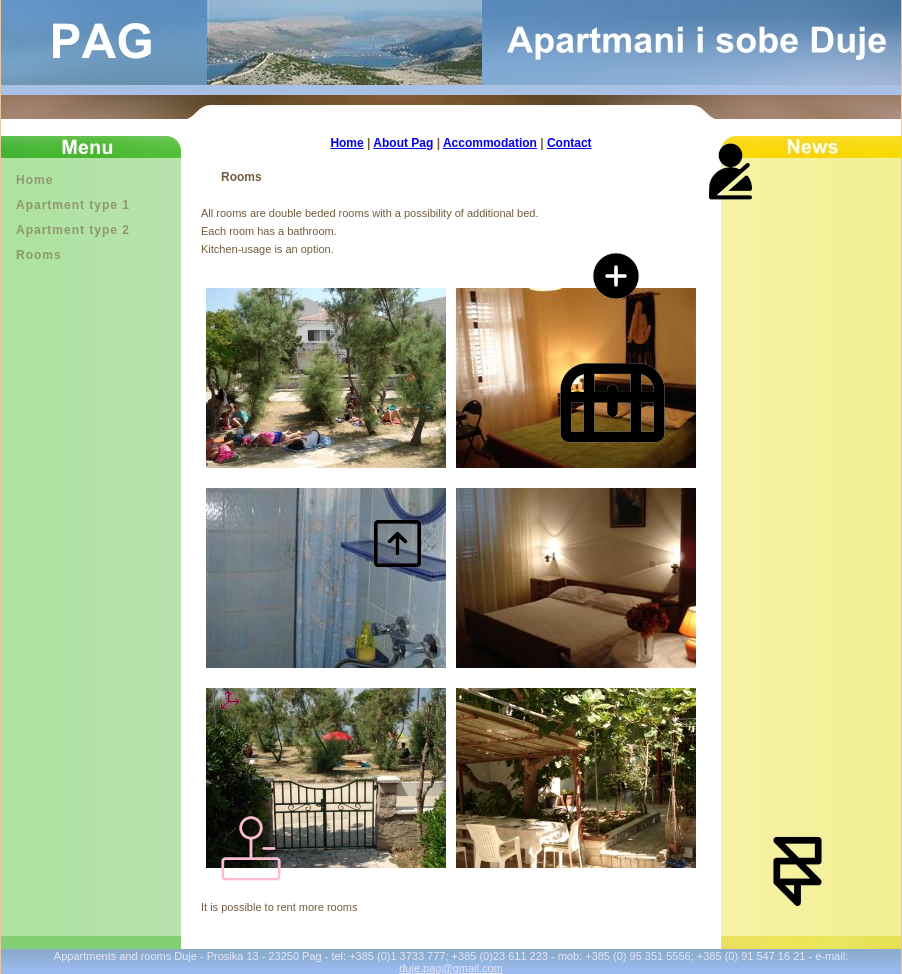  I want to click on access stored rewards or collectibles, so click(612, 404).